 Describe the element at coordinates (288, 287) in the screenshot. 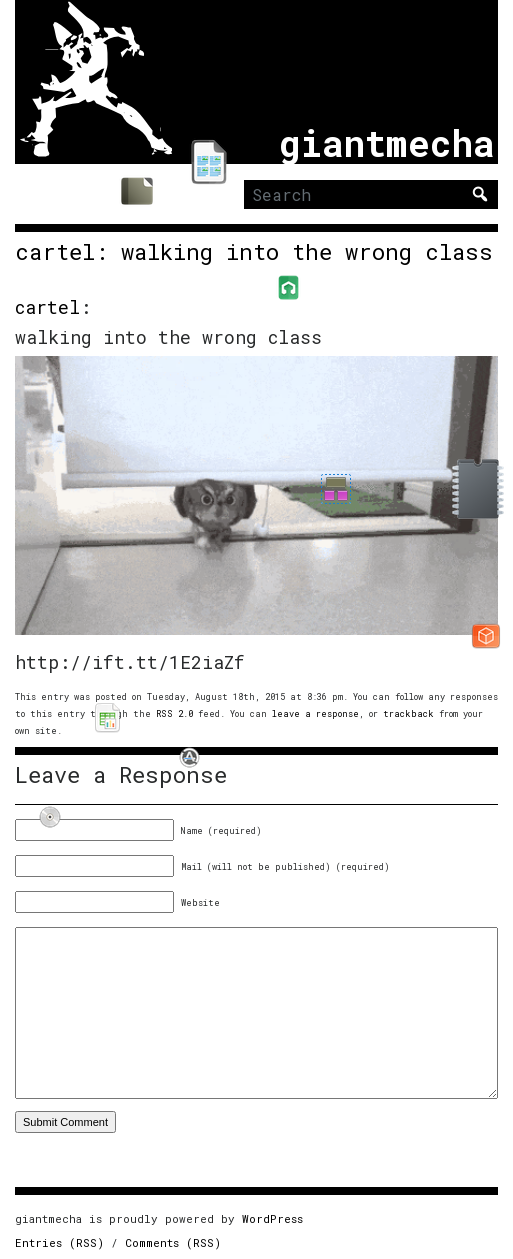

I see `an LMMS music project file` at that location.